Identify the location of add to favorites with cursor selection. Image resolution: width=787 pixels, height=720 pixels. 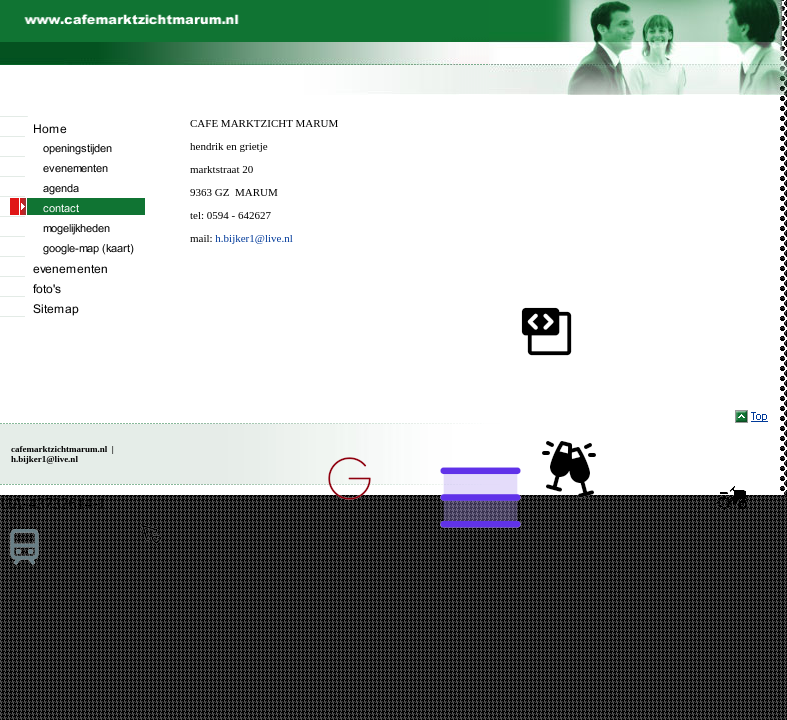
(150, 533).